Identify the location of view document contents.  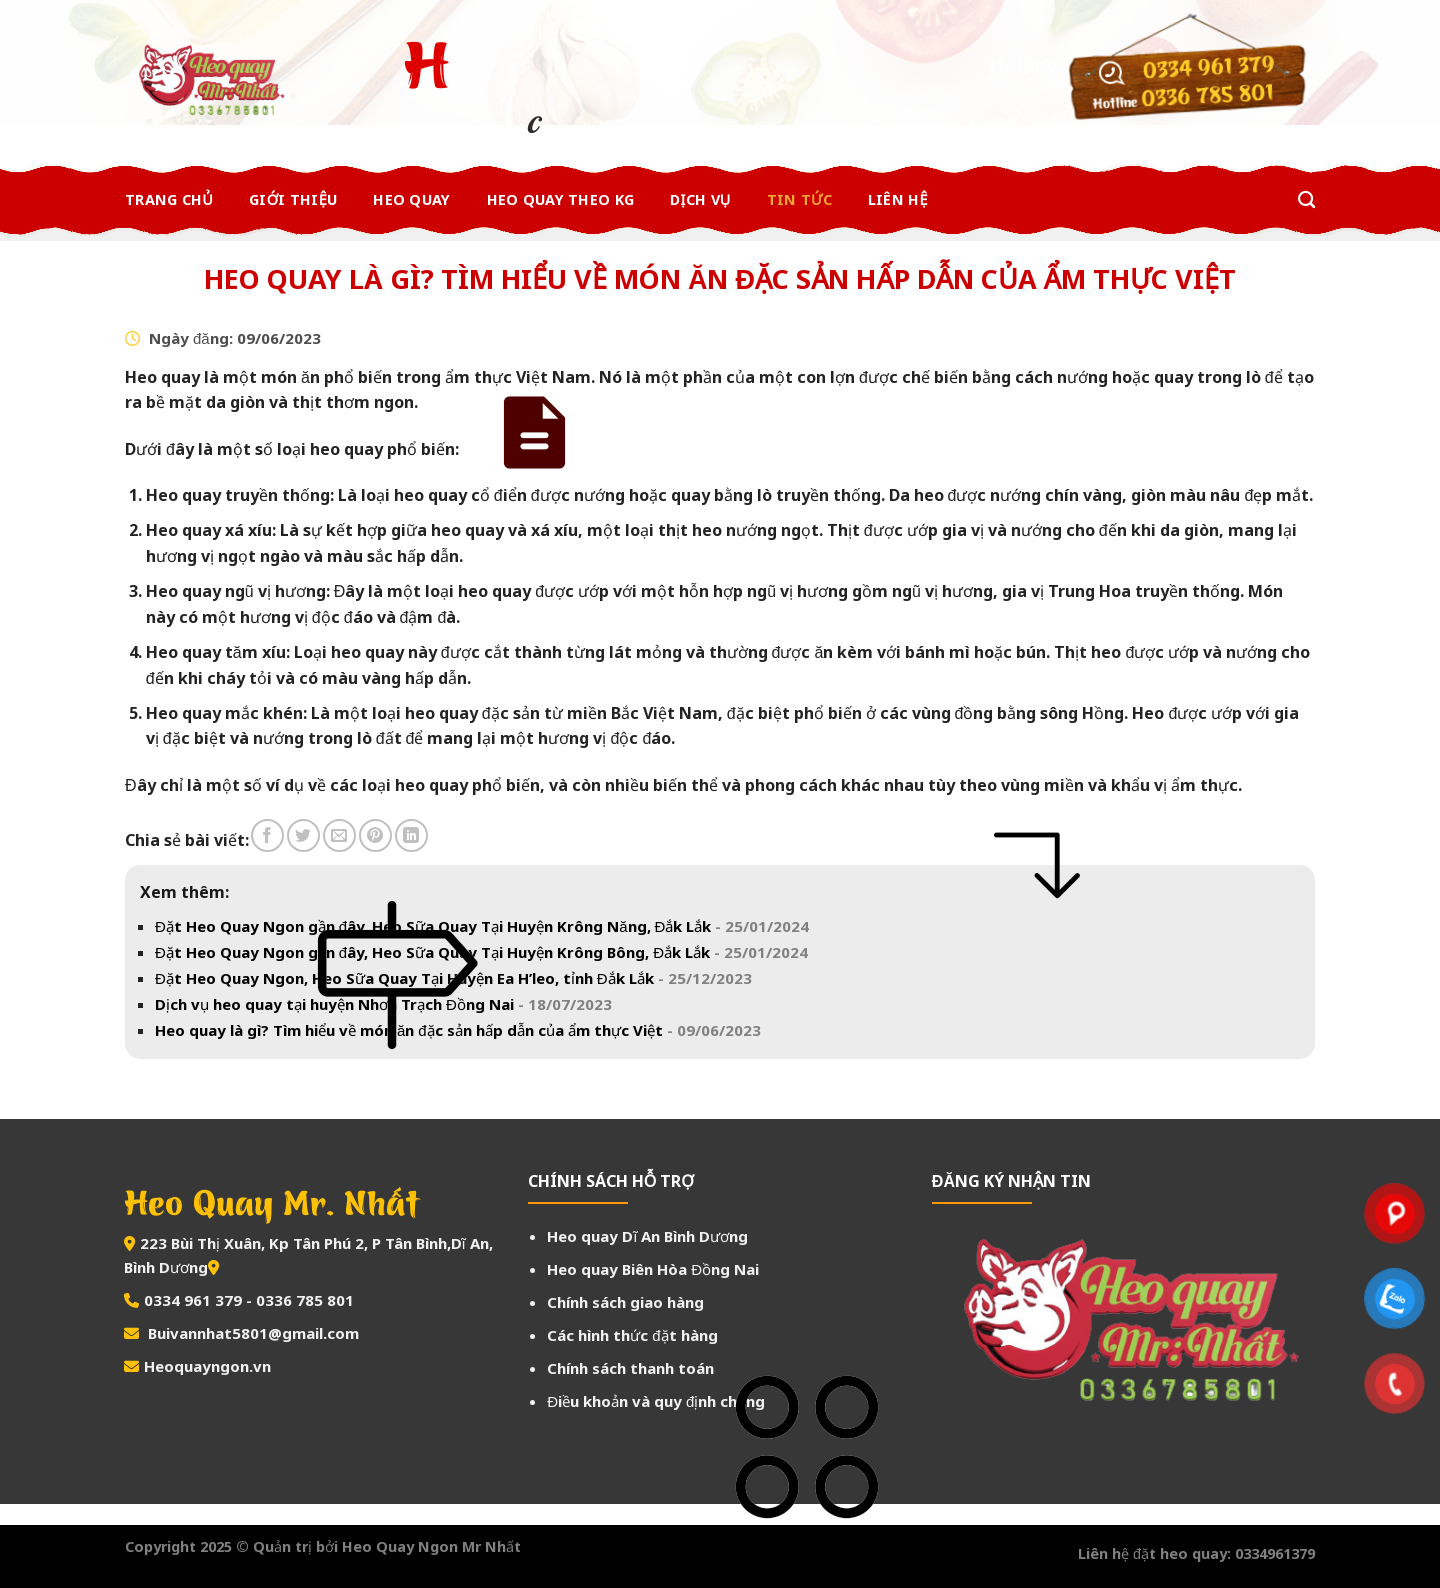
(534, 432).